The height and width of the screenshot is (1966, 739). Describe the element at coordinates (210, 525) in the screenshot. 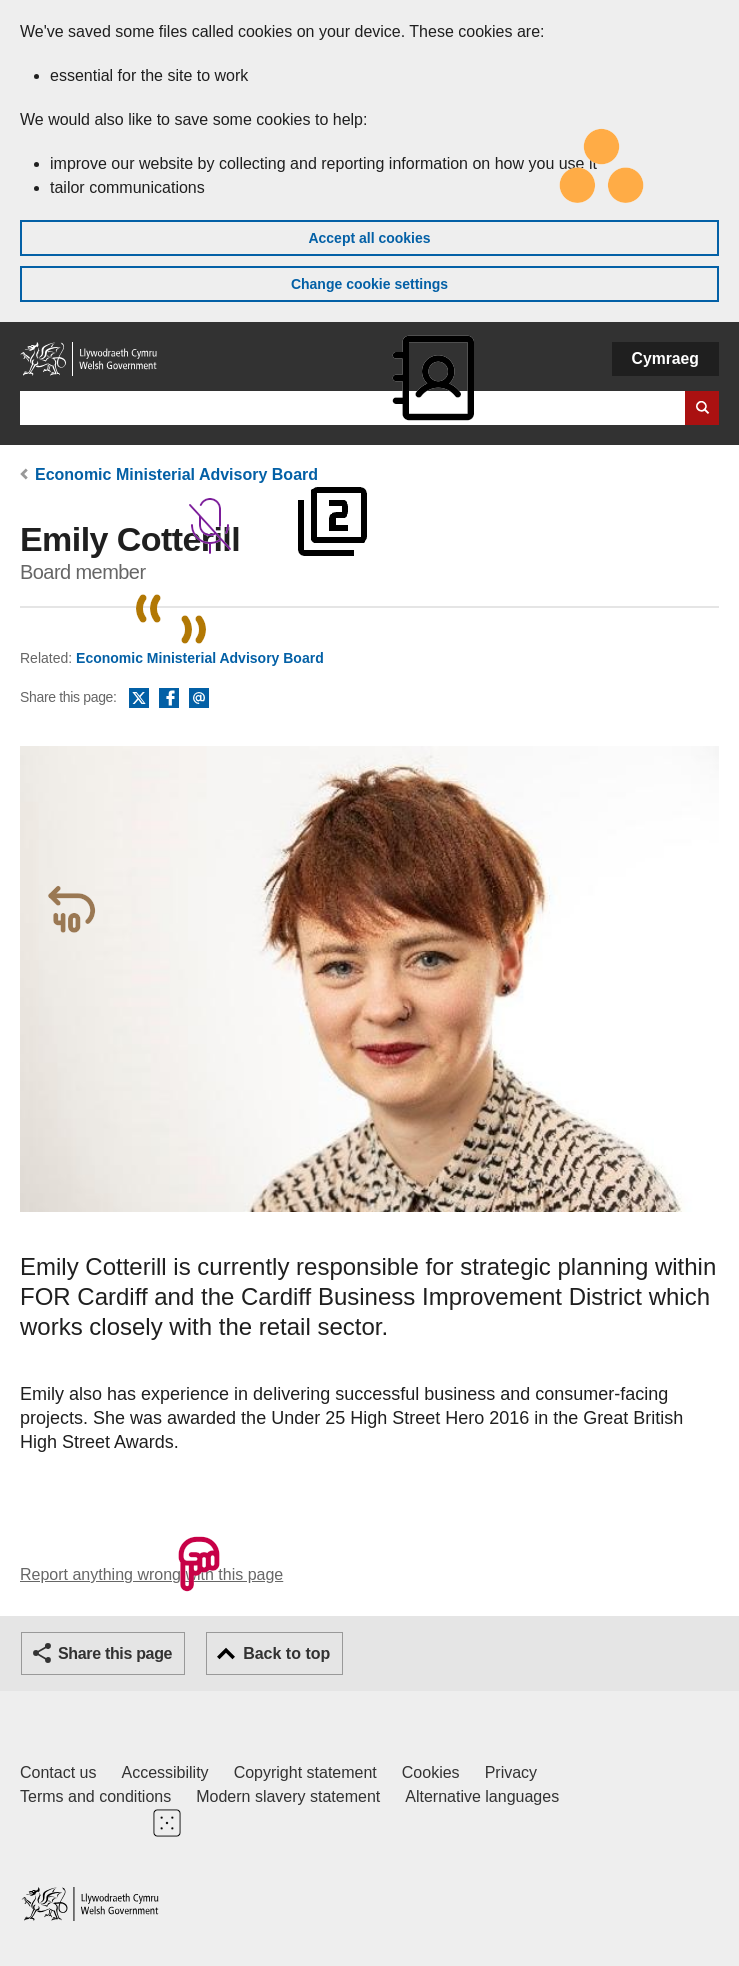

I see `mute your microphone` at that location.